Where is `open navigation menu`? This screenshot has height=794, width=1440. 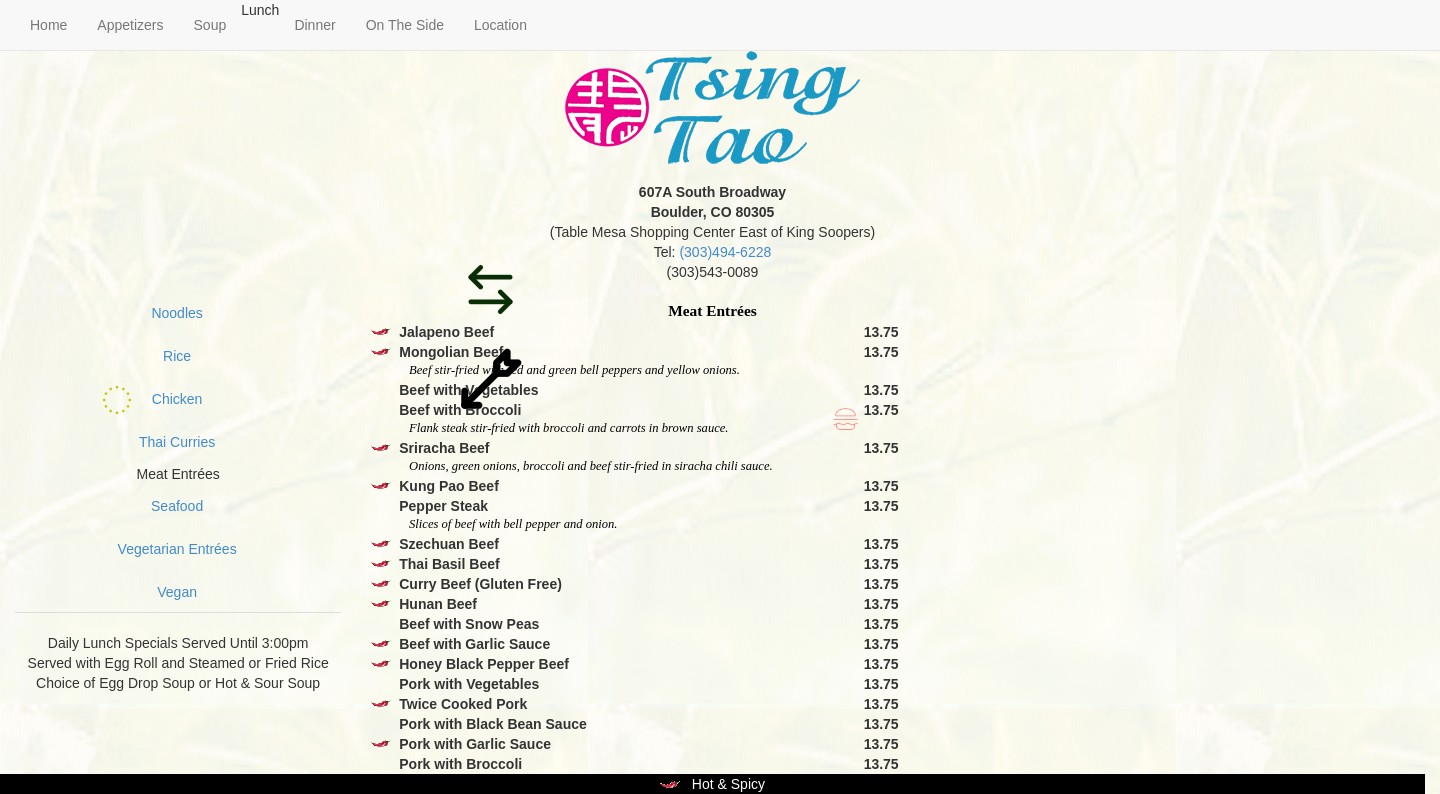
open navigation menu is located at coordinates (845, 419).